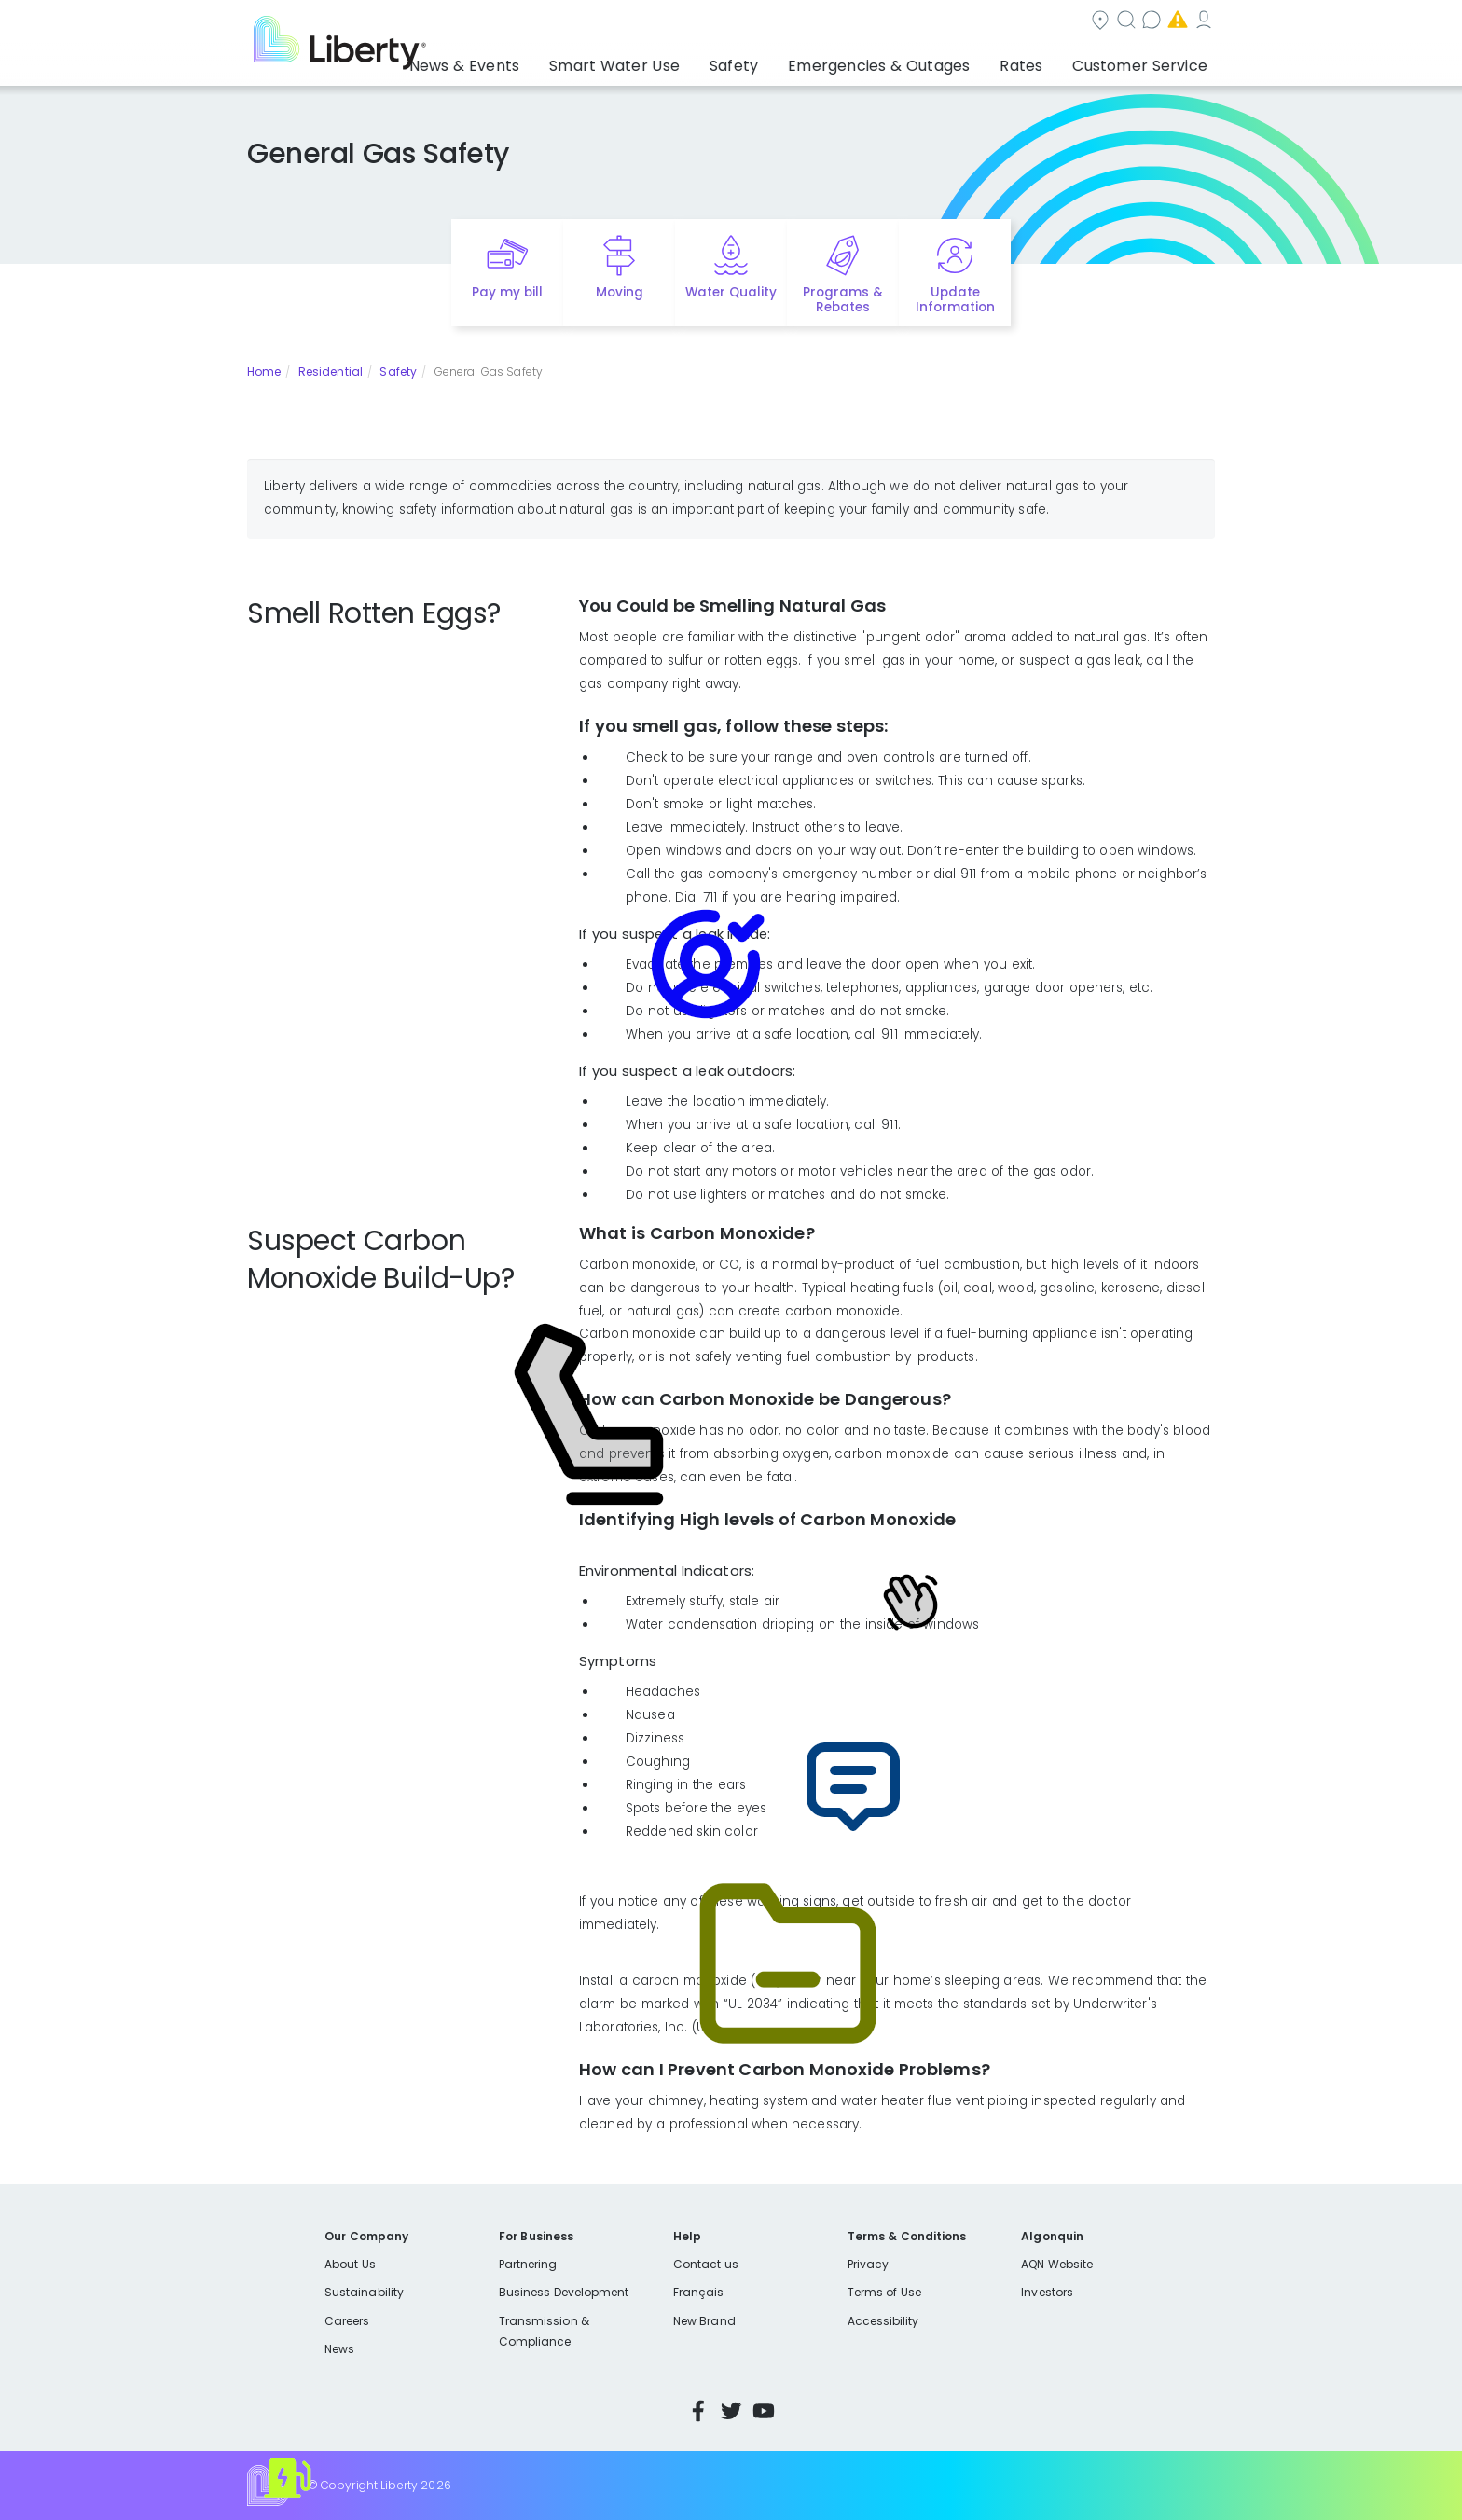  Describe the element at coordinates (586, 1414) in the screenshot. I see `select or reserve a seat` at that location.